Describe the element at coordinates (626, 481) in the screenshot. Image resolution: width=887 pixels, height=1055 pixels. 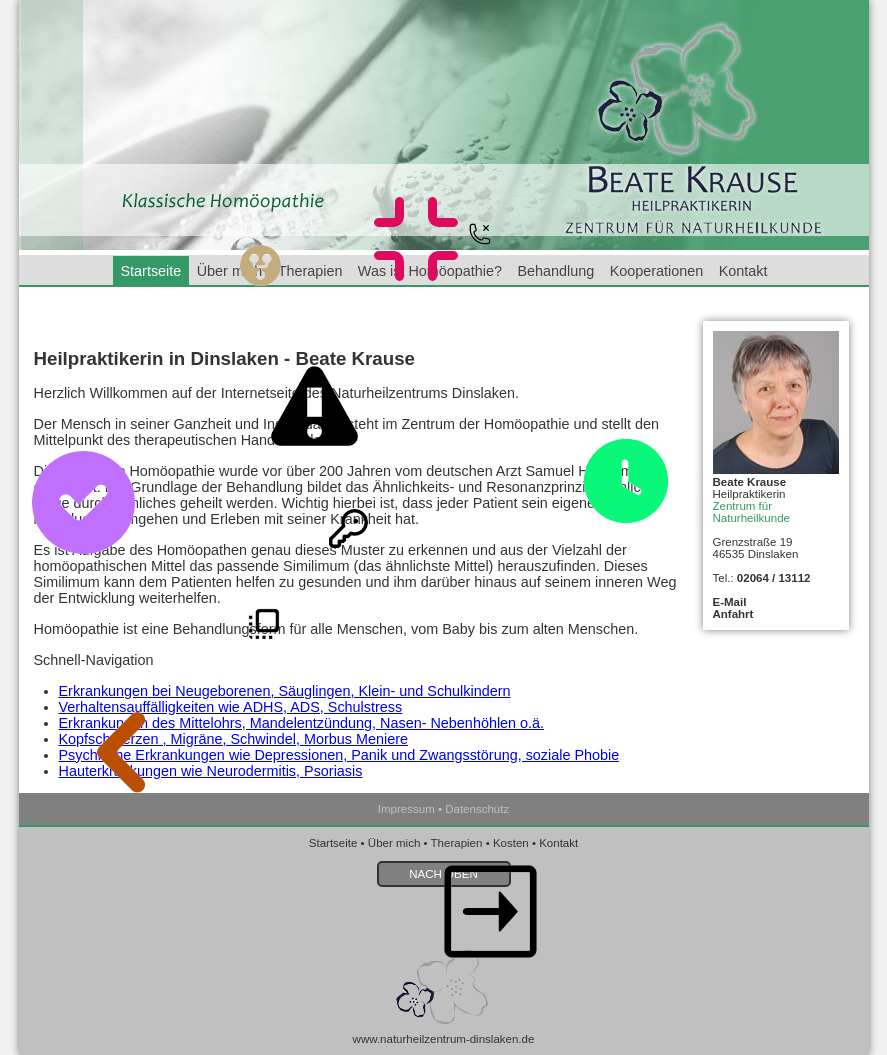
I see `view time or clock settings` at that location.